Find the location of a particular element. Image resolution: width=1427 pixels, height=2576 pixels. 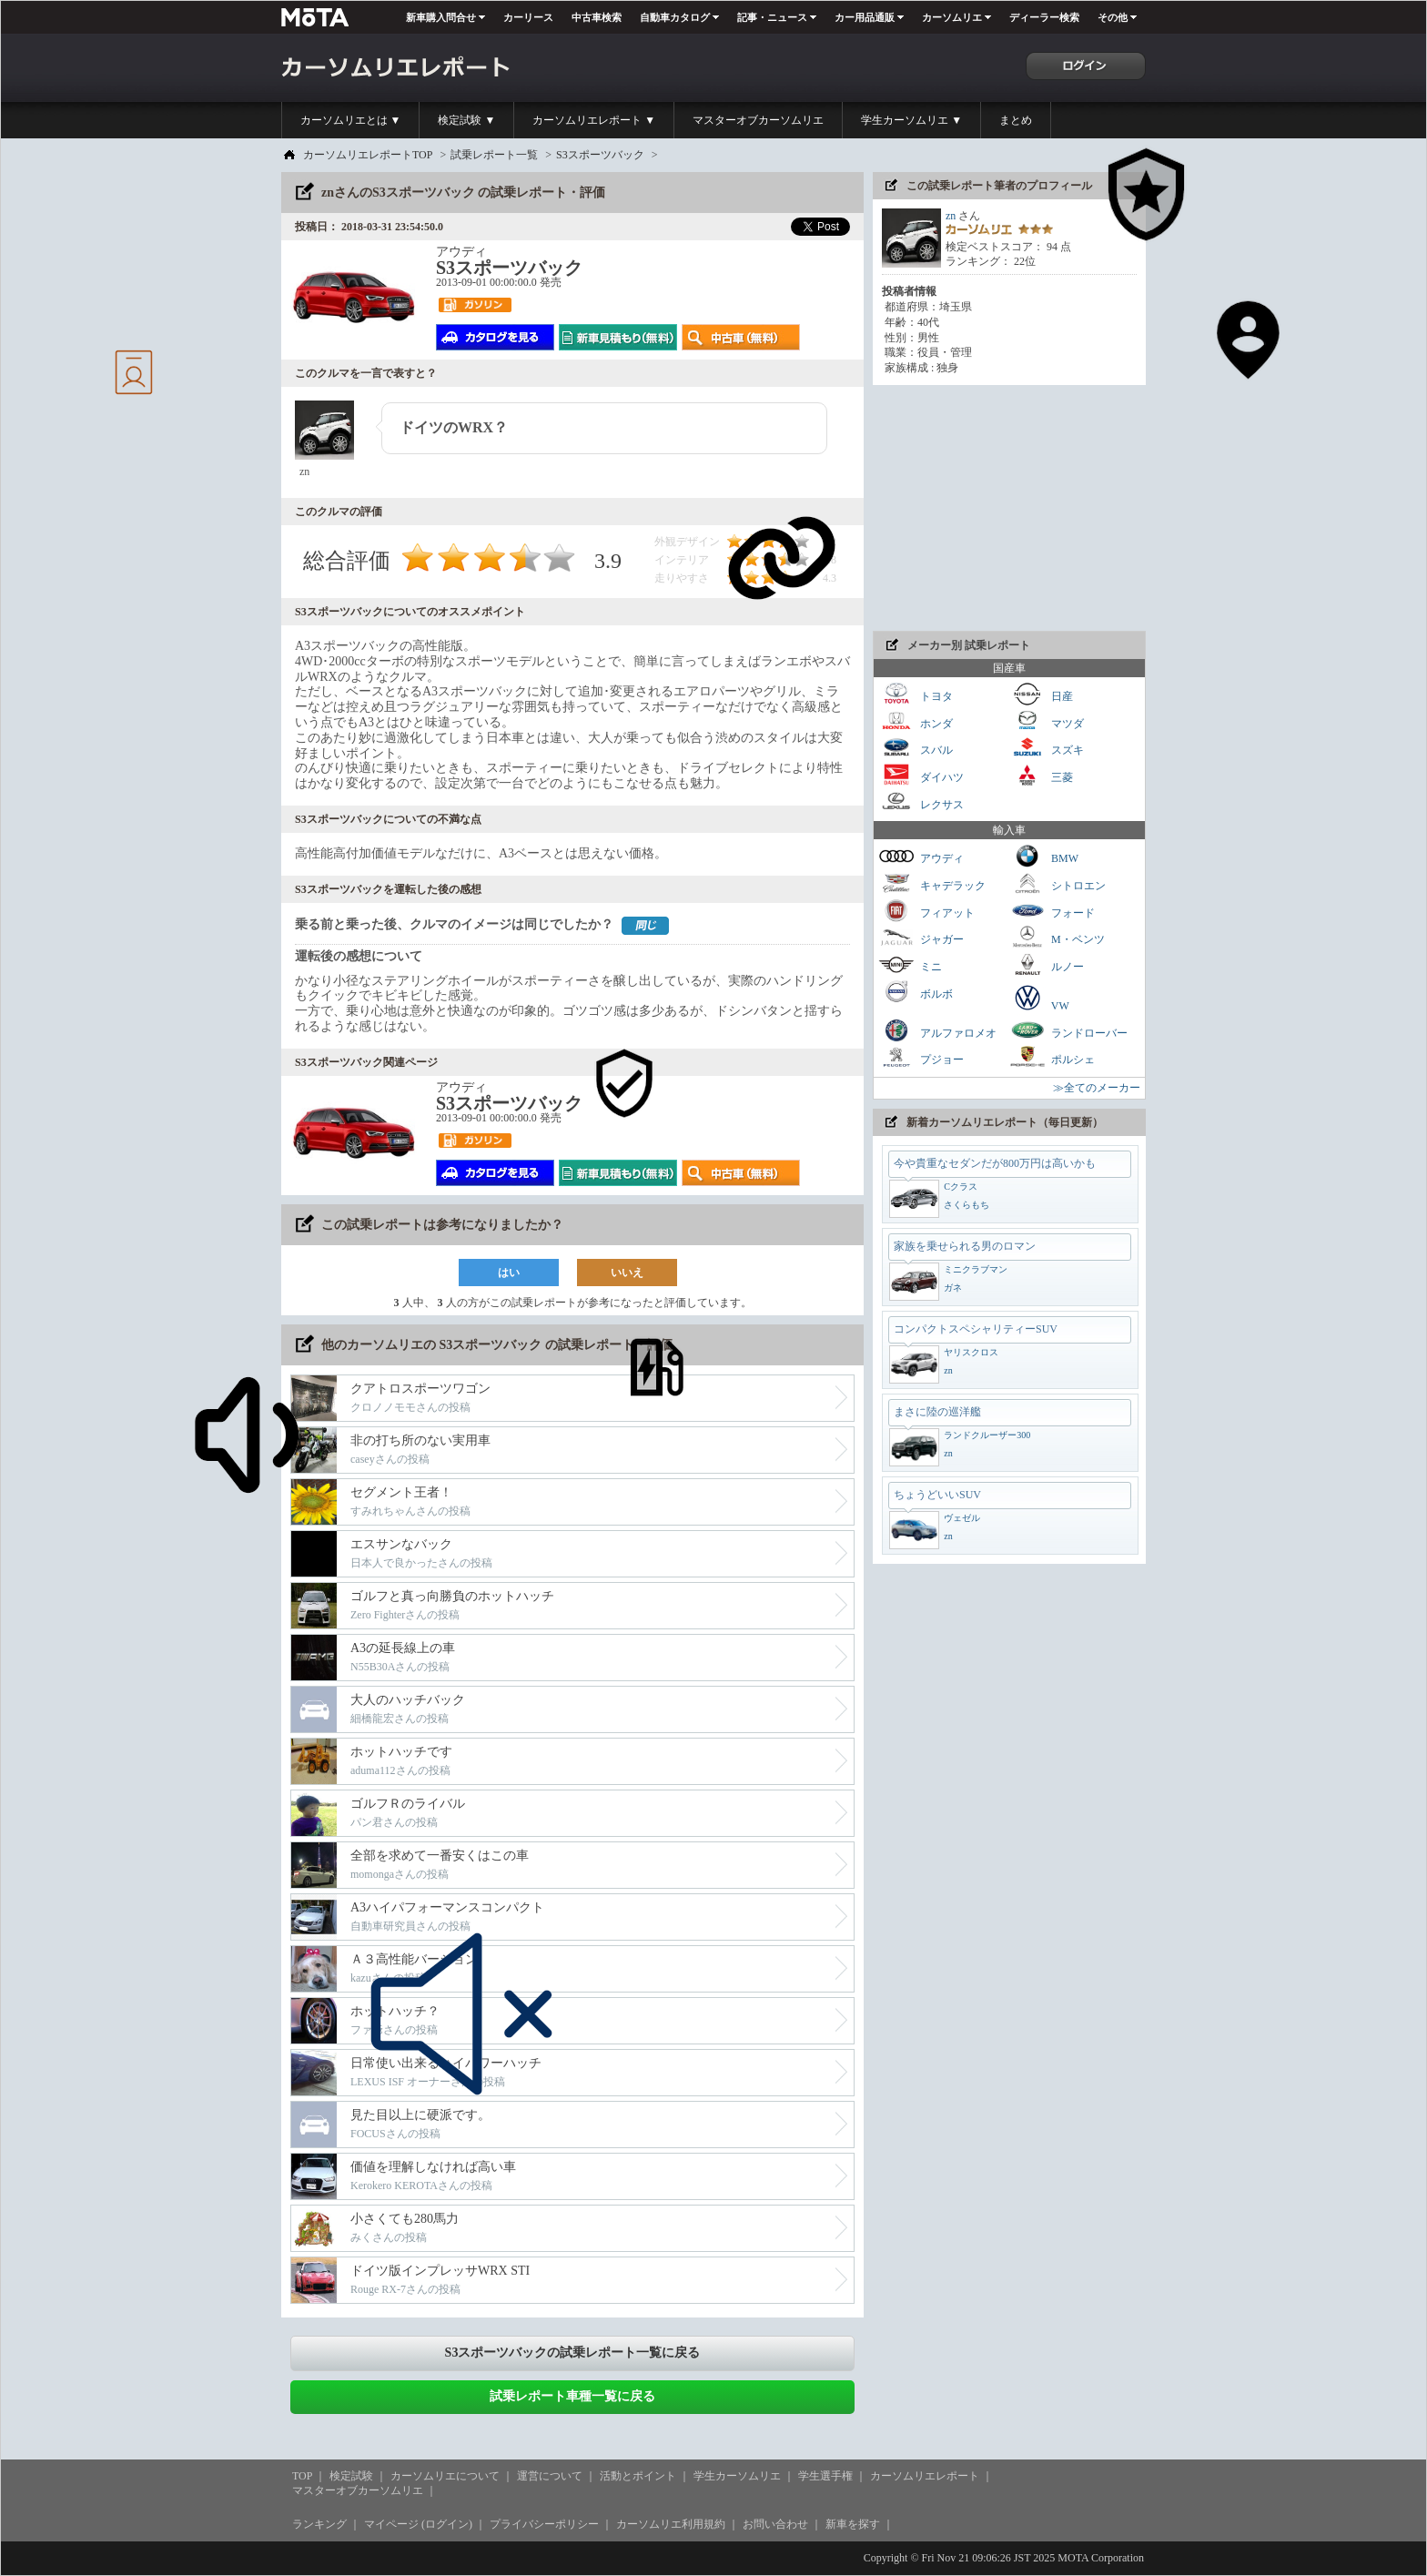

adjust audio volume level is located at coordinates (259, 1435).